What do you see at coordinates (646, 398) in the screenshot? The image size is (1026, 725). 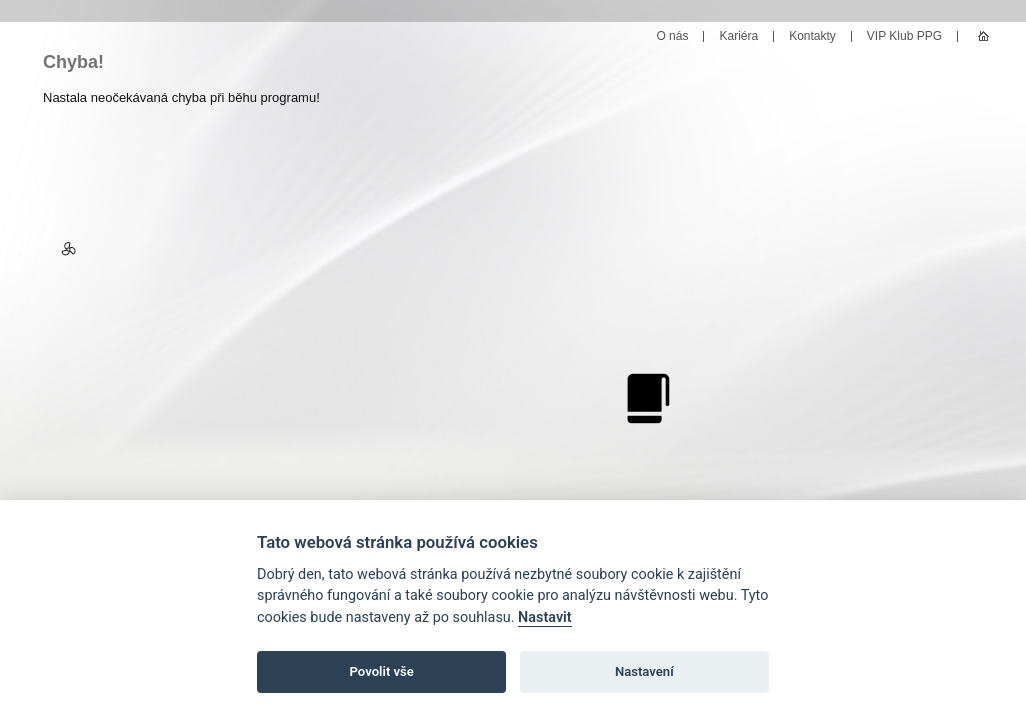 I see `towel or linen amenity indicator` at bounding box center [646, 398].